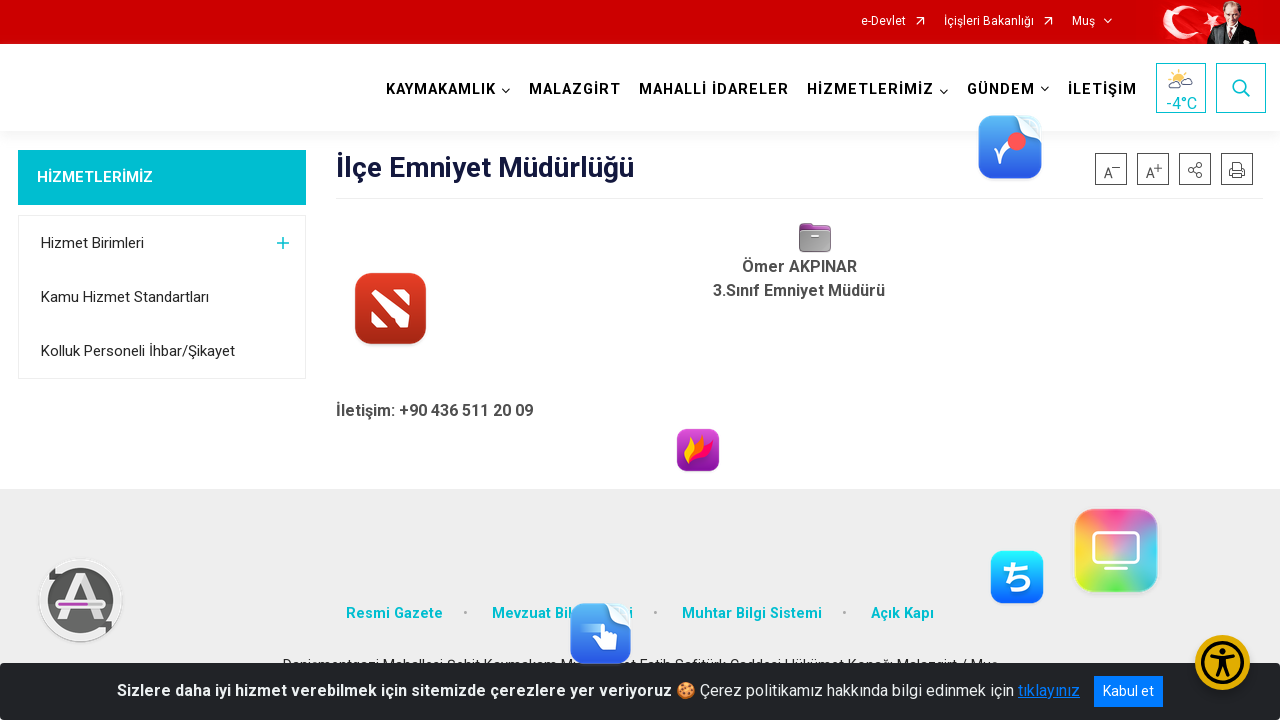 The height and width of the screenshot is (720, 1280). I want to click on open display color preferences, so click(1116, 552).